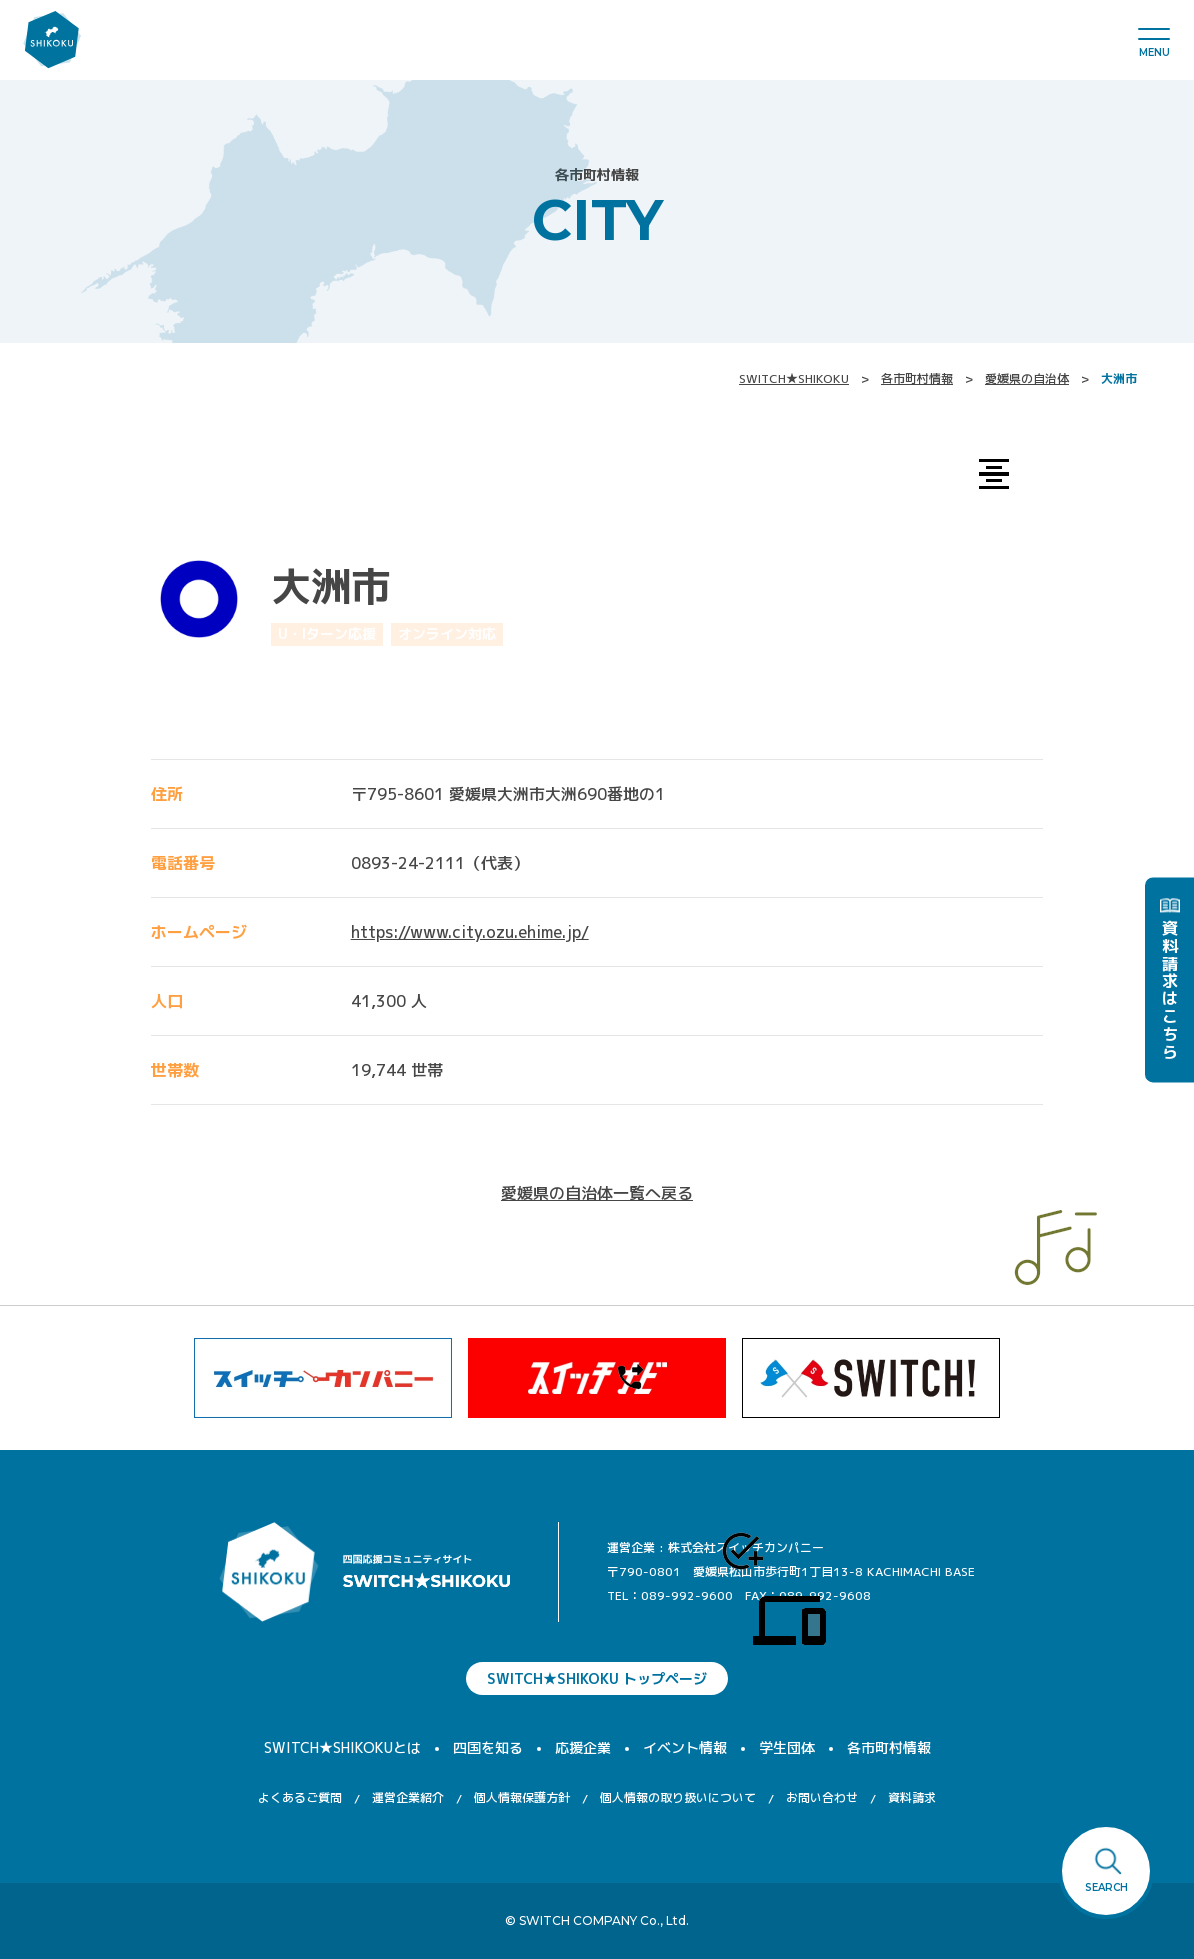 This screenshot has width=1194, height=1959. What do you see at coordinates (629, 1377) in the screenshot?
I see `indicates a forwarded call` at bounding box center [629, 1377].